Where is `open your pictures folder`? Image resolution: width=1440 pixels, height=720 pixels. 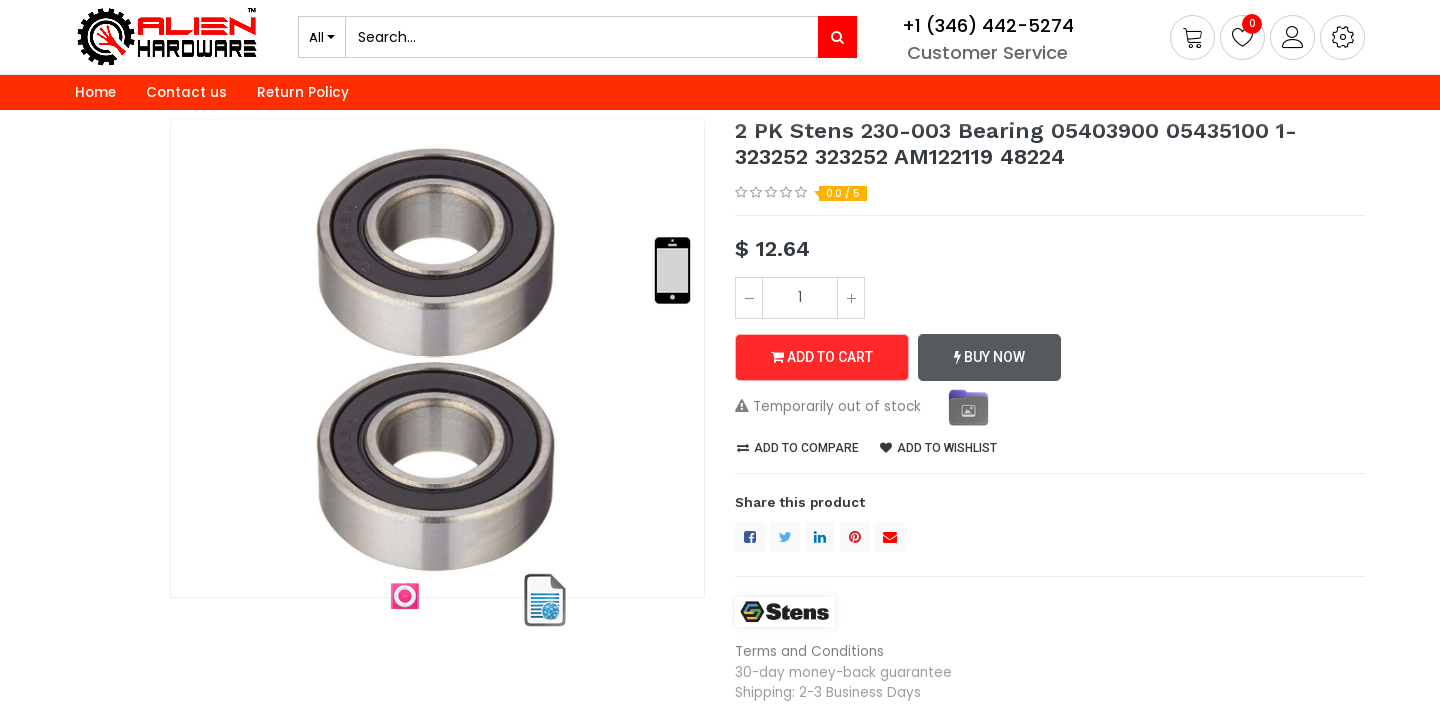 open your pictures folder is located at coordinates (968, 407).